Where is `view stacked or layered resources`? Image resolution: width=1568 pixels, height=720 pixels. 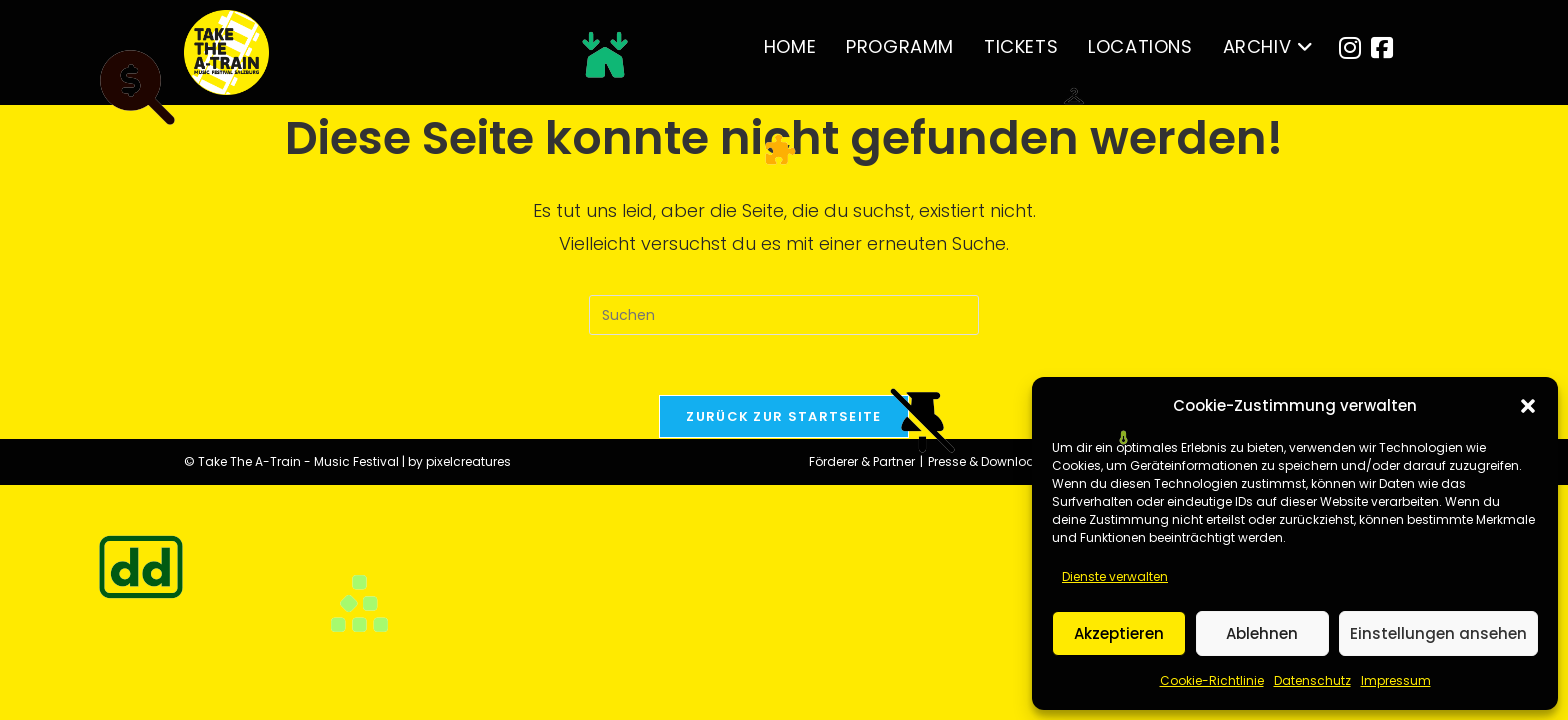
view stacked or layered resources is located at coordinates (359, 603).